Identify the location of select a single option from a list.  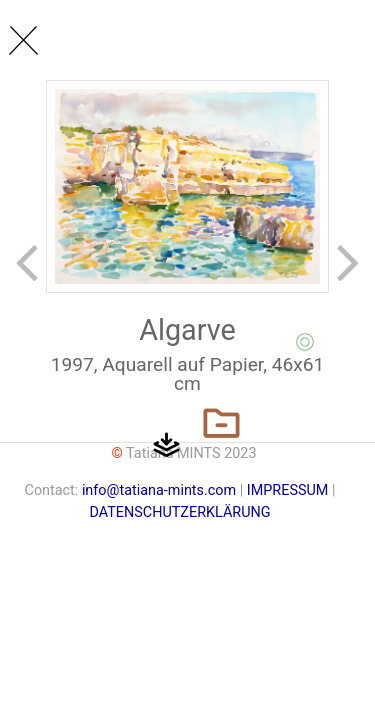
(305, 342).